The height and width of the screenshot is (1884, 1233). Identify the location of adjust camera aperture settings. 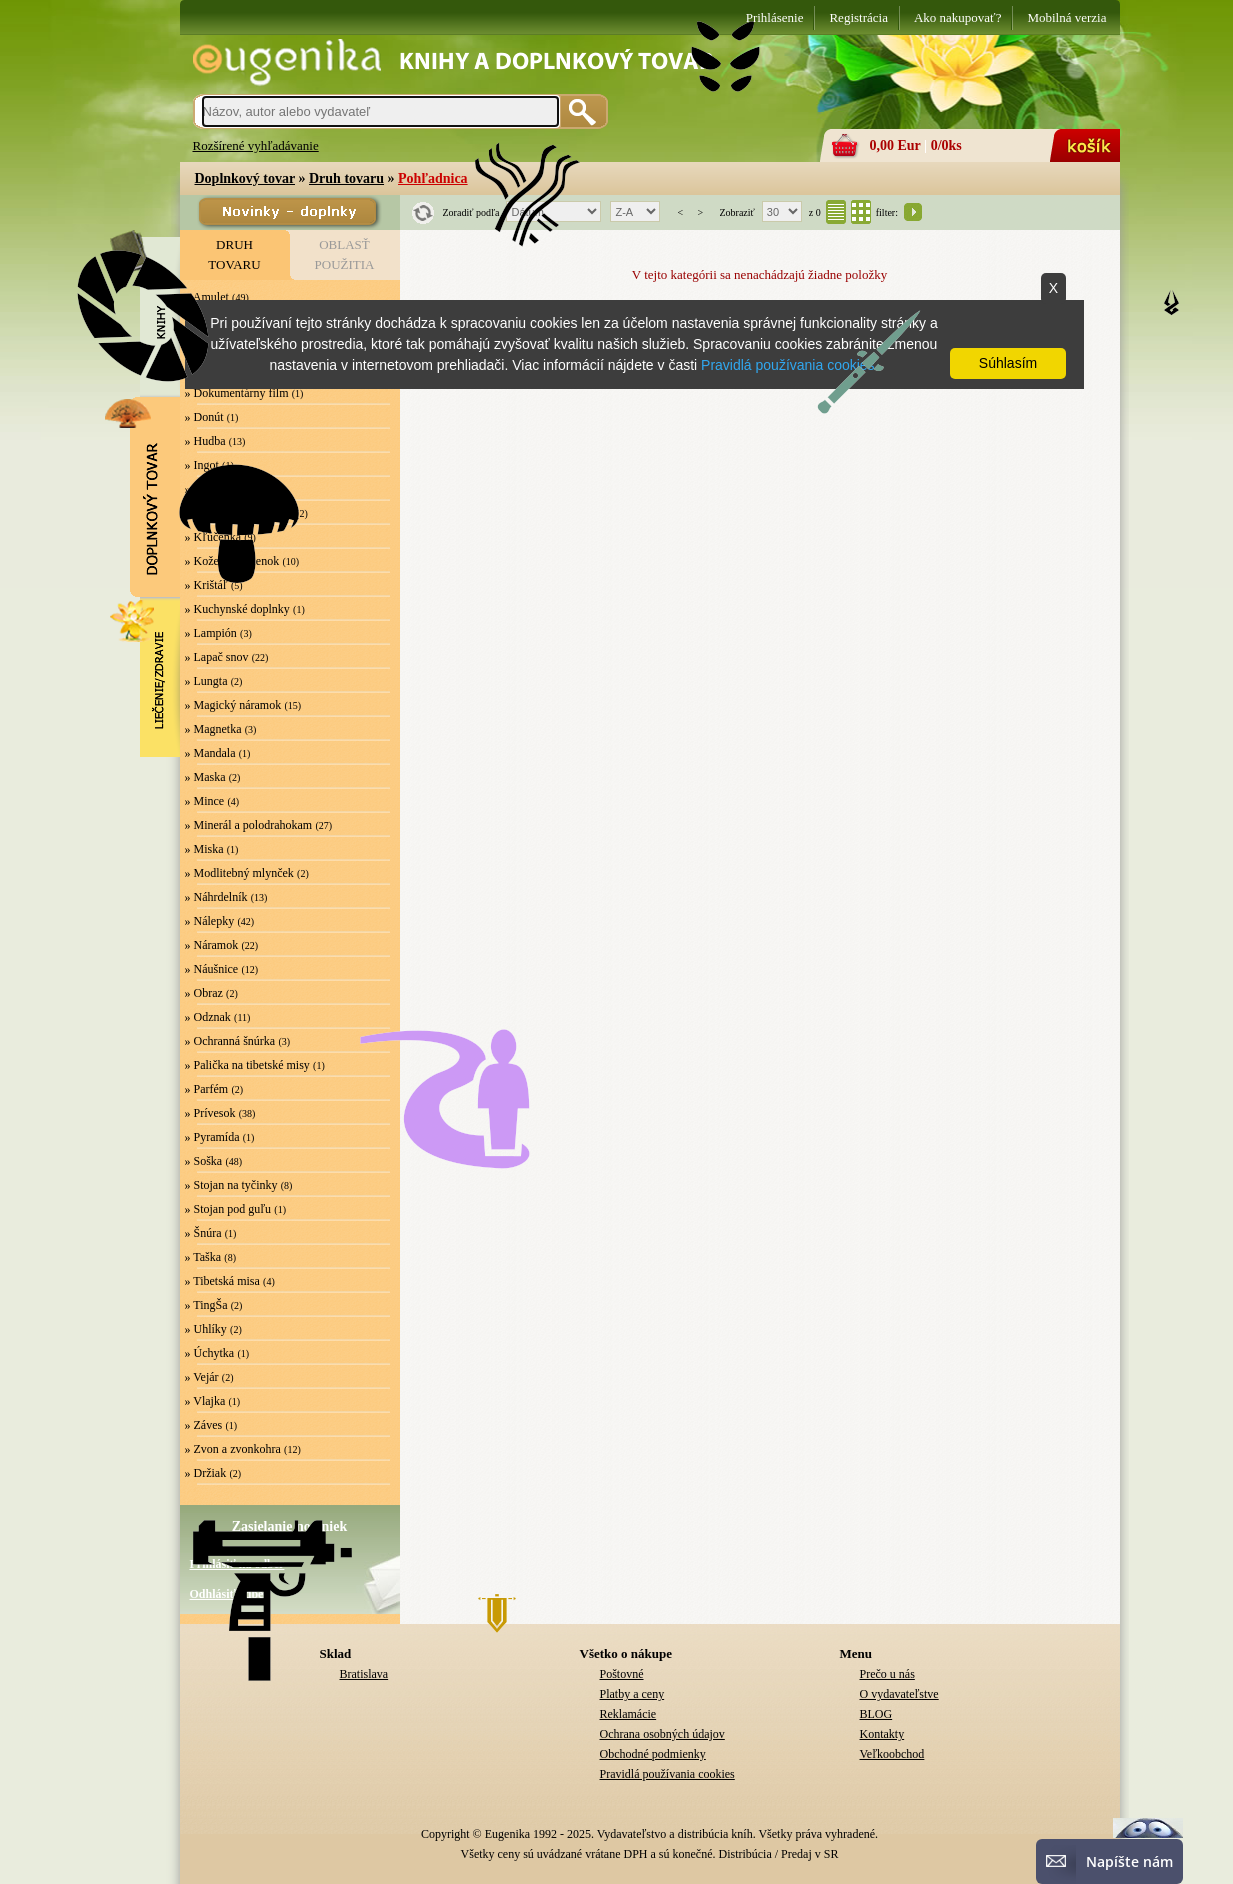
(143, 316).